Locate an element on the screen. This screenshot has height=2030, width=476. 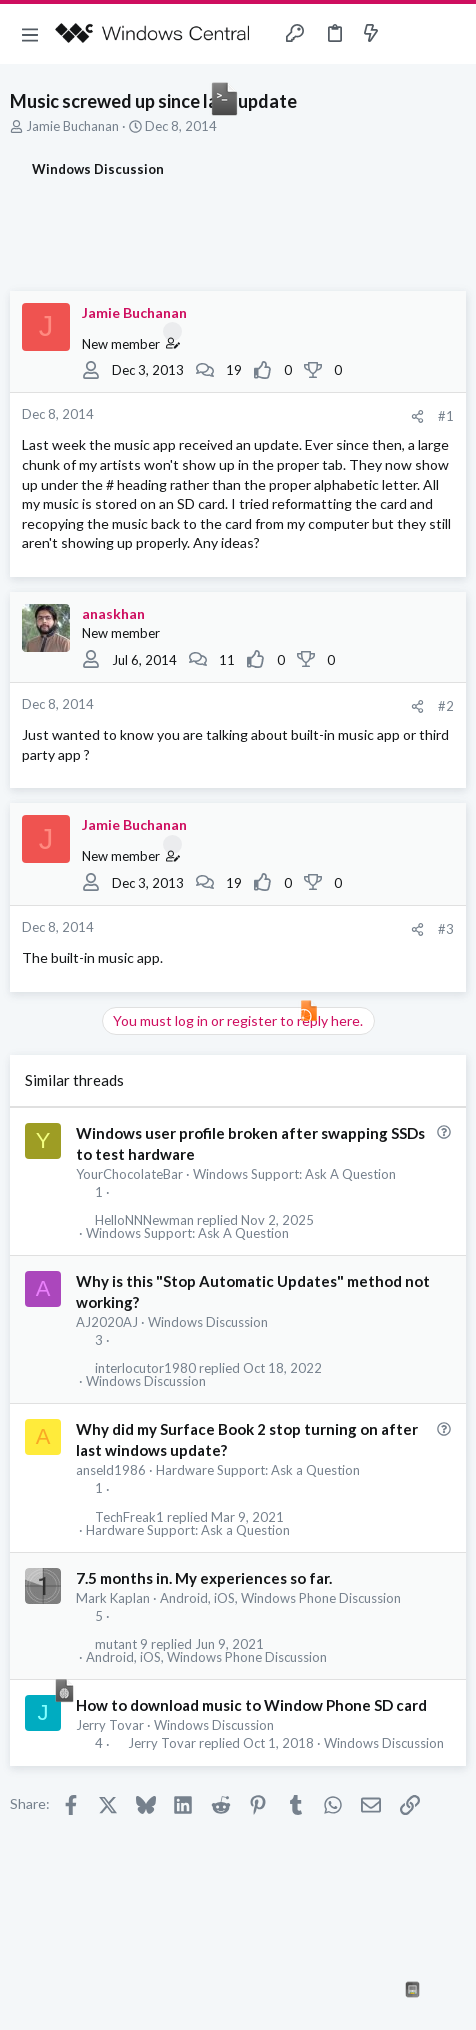
a clementine music player file is located at coordinates (309, 1011).